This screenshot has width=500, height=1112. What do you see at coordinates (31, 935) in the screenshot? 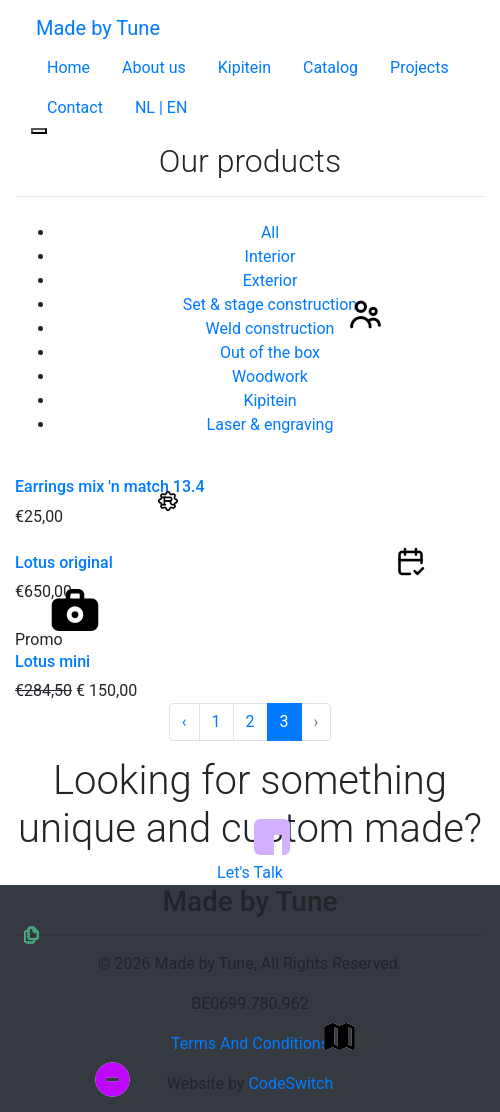
I see `view multiple files or documents` at bounding box center [31, 935].